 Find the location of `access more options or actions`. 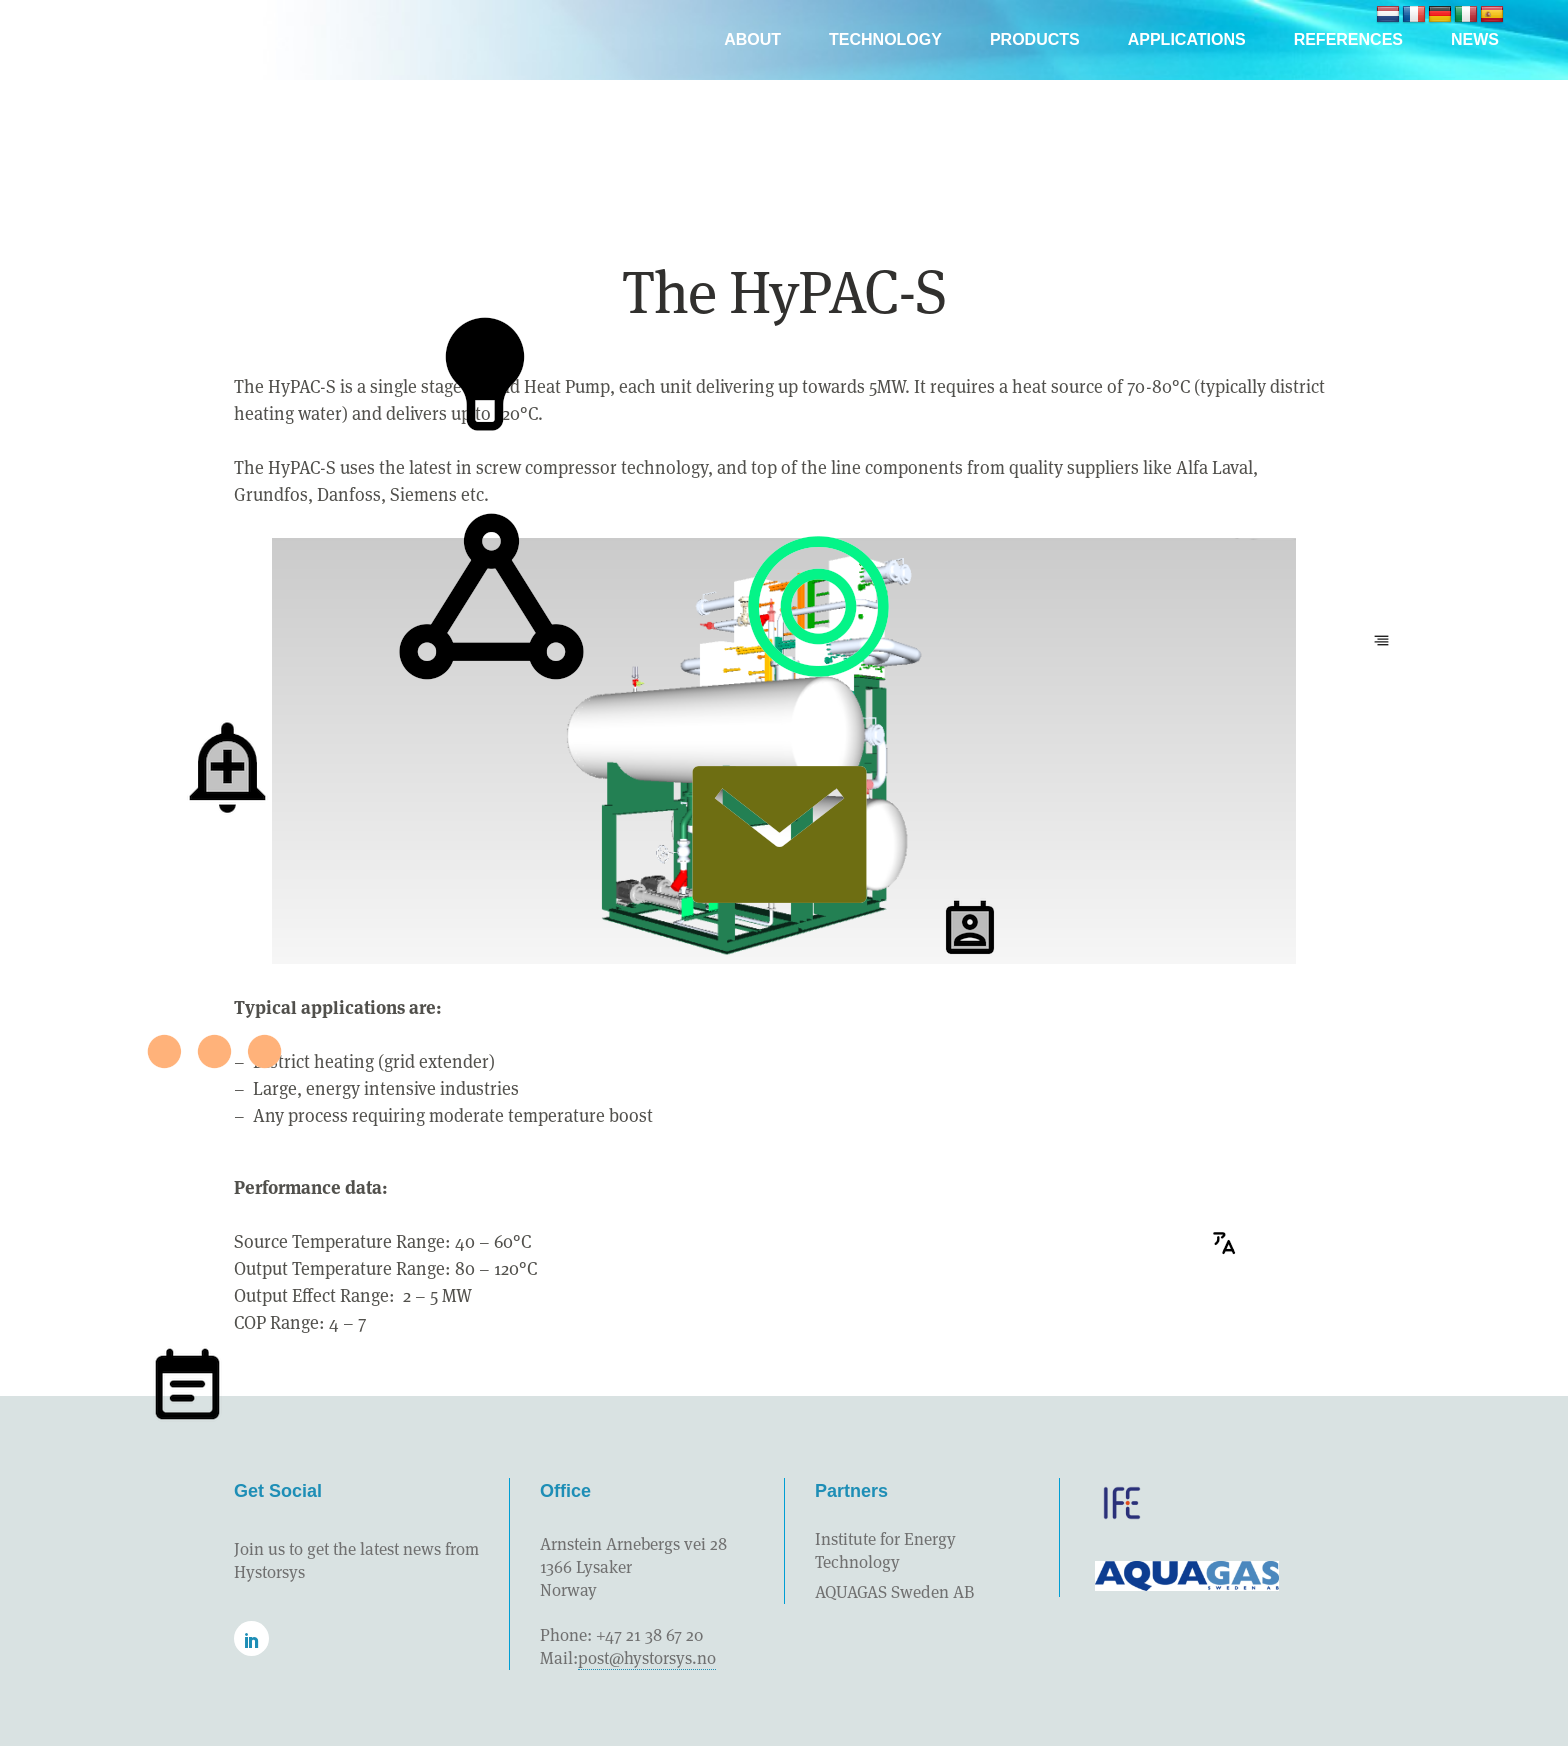

access more options or actions is located at coordinates (214, 1051).